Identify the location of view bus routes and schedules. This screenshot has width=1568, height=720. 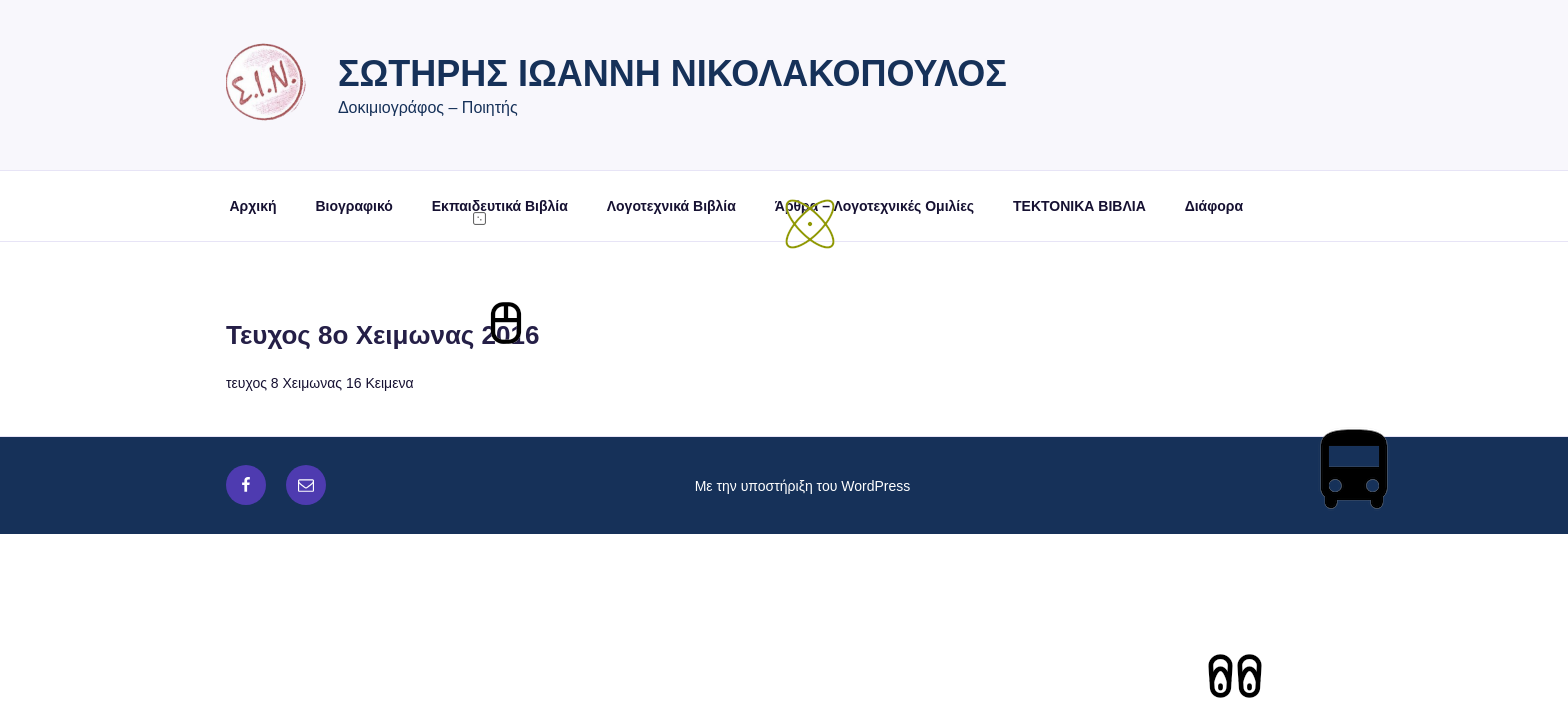
(1354, 471).